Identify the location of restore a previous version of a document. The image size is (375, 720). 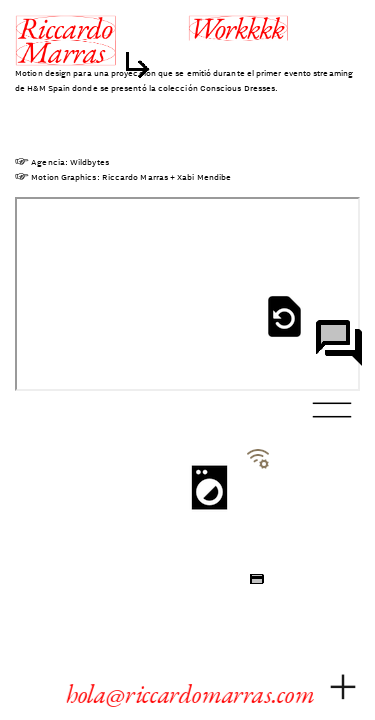
(284, 316).